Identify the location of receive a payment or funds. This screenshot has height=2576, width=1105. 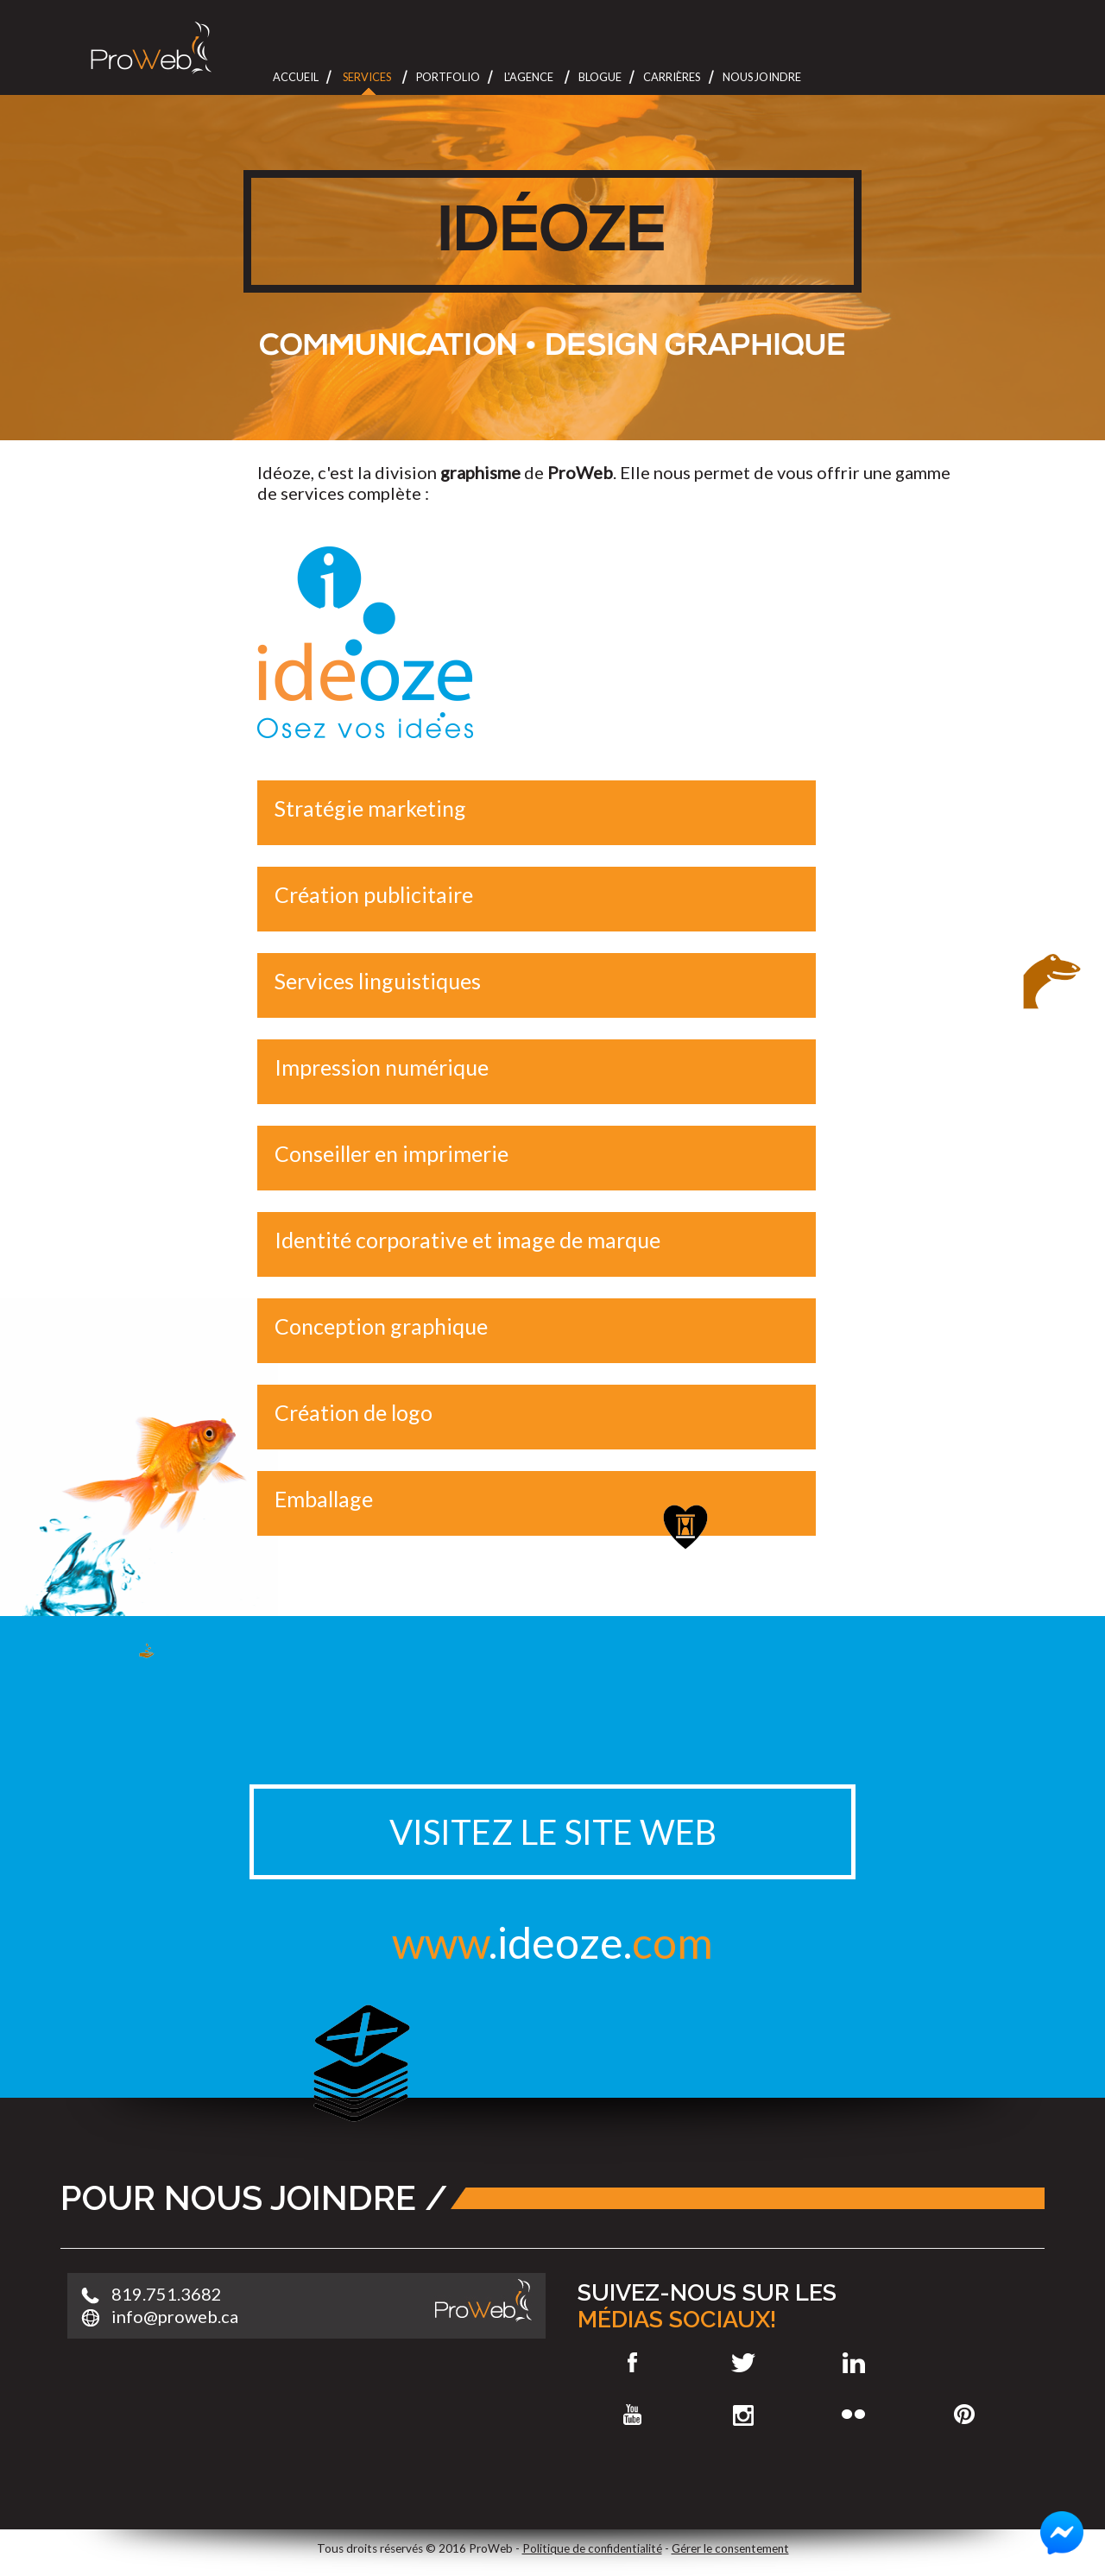
(147, 1651).